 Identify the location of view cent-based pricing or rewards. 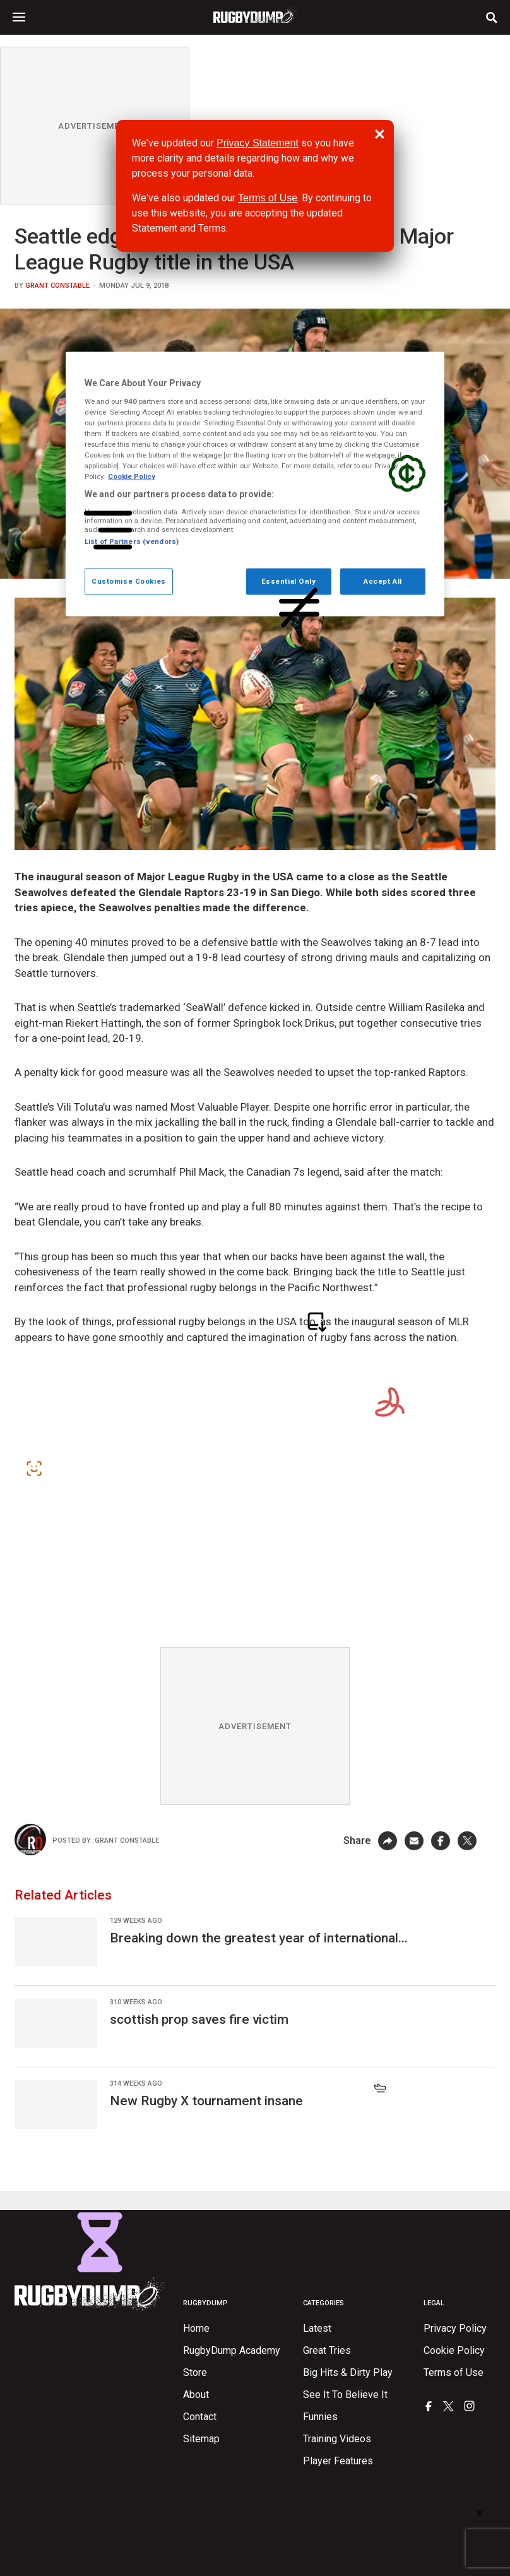
(407, 473).